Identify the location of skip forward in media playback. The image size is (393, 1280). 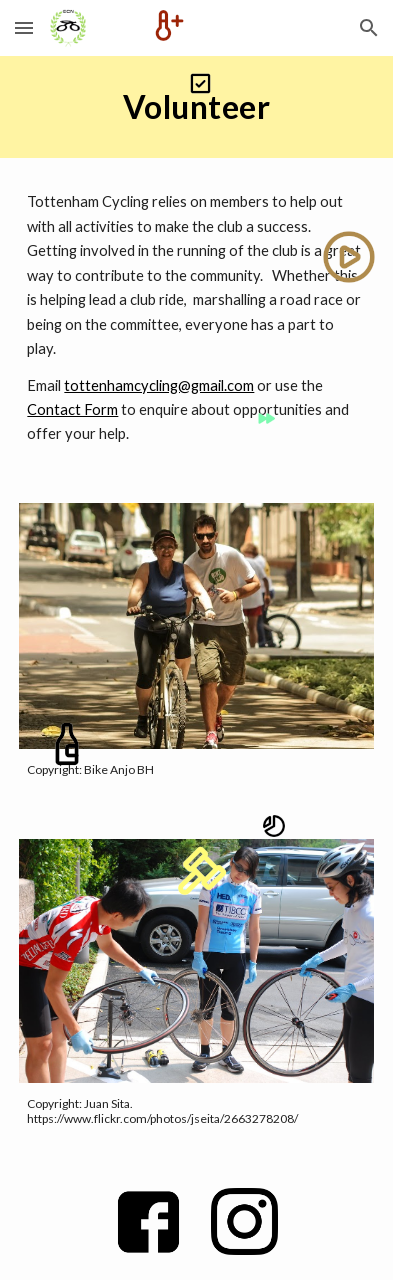
(265, 418).